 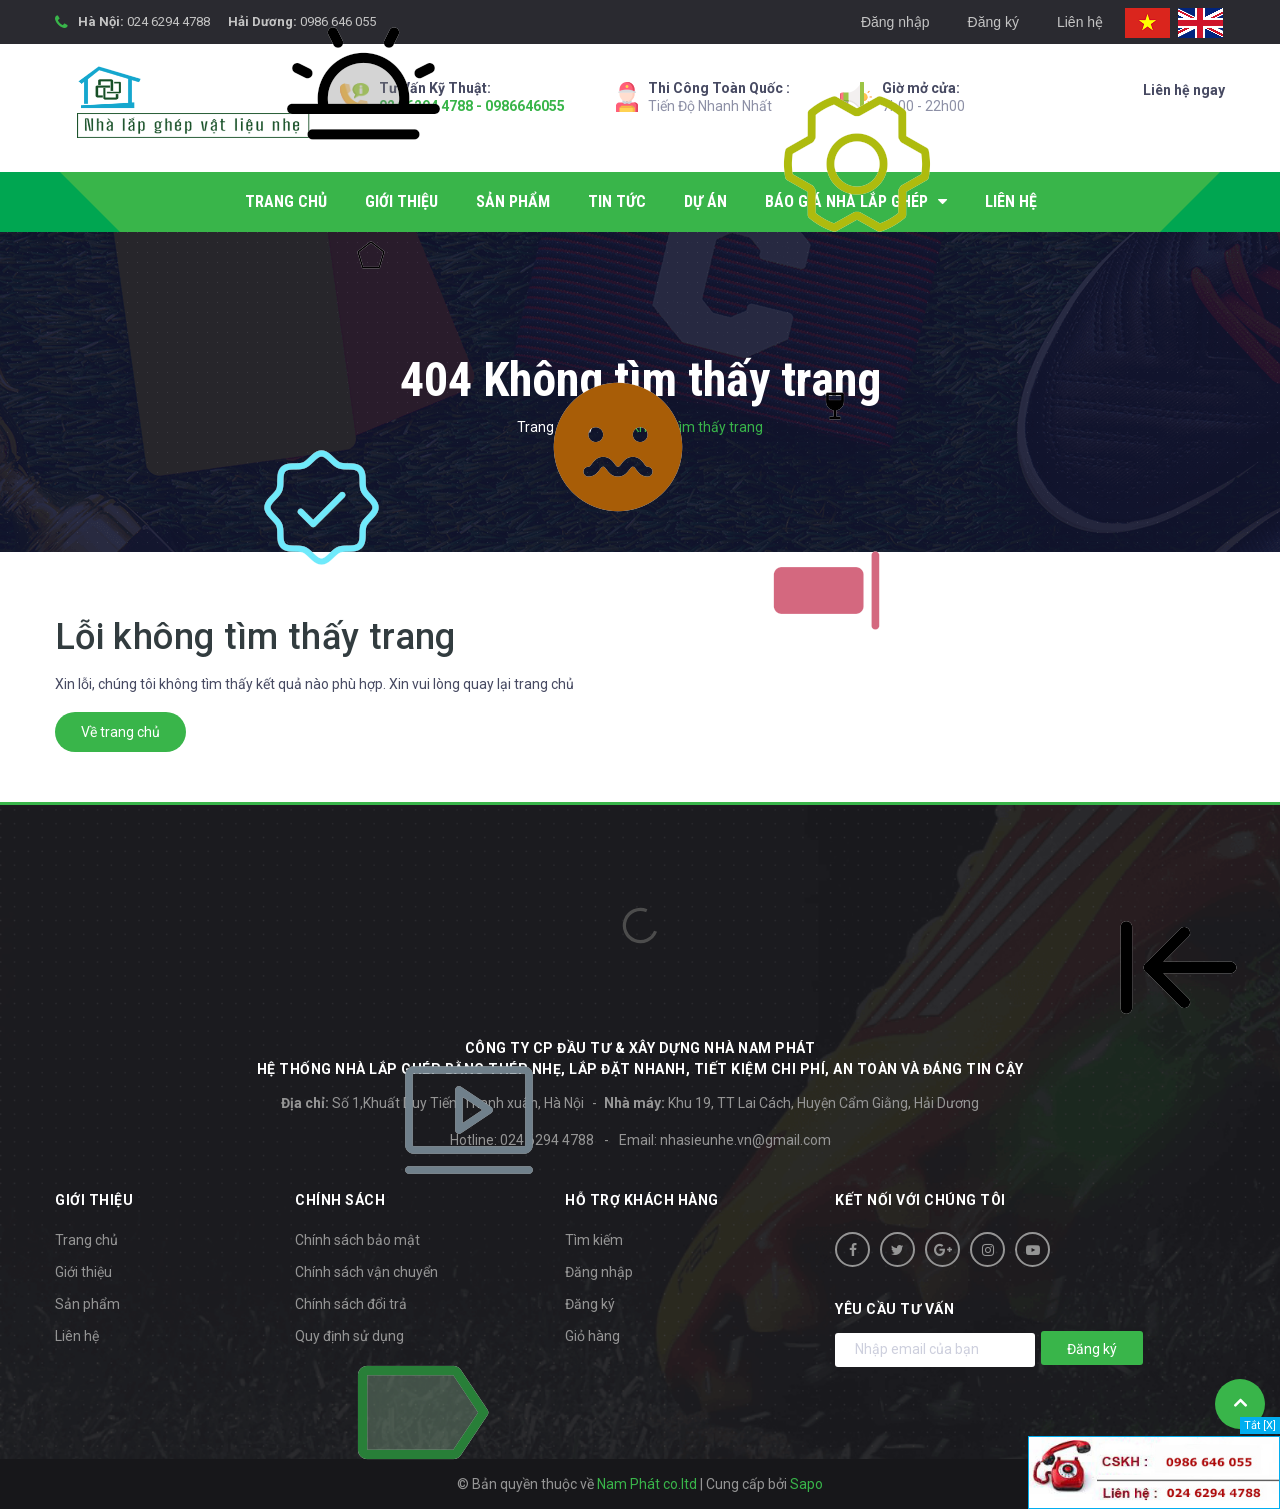 I want to click on pentagon shape indicator, so click(x=371, y=256).